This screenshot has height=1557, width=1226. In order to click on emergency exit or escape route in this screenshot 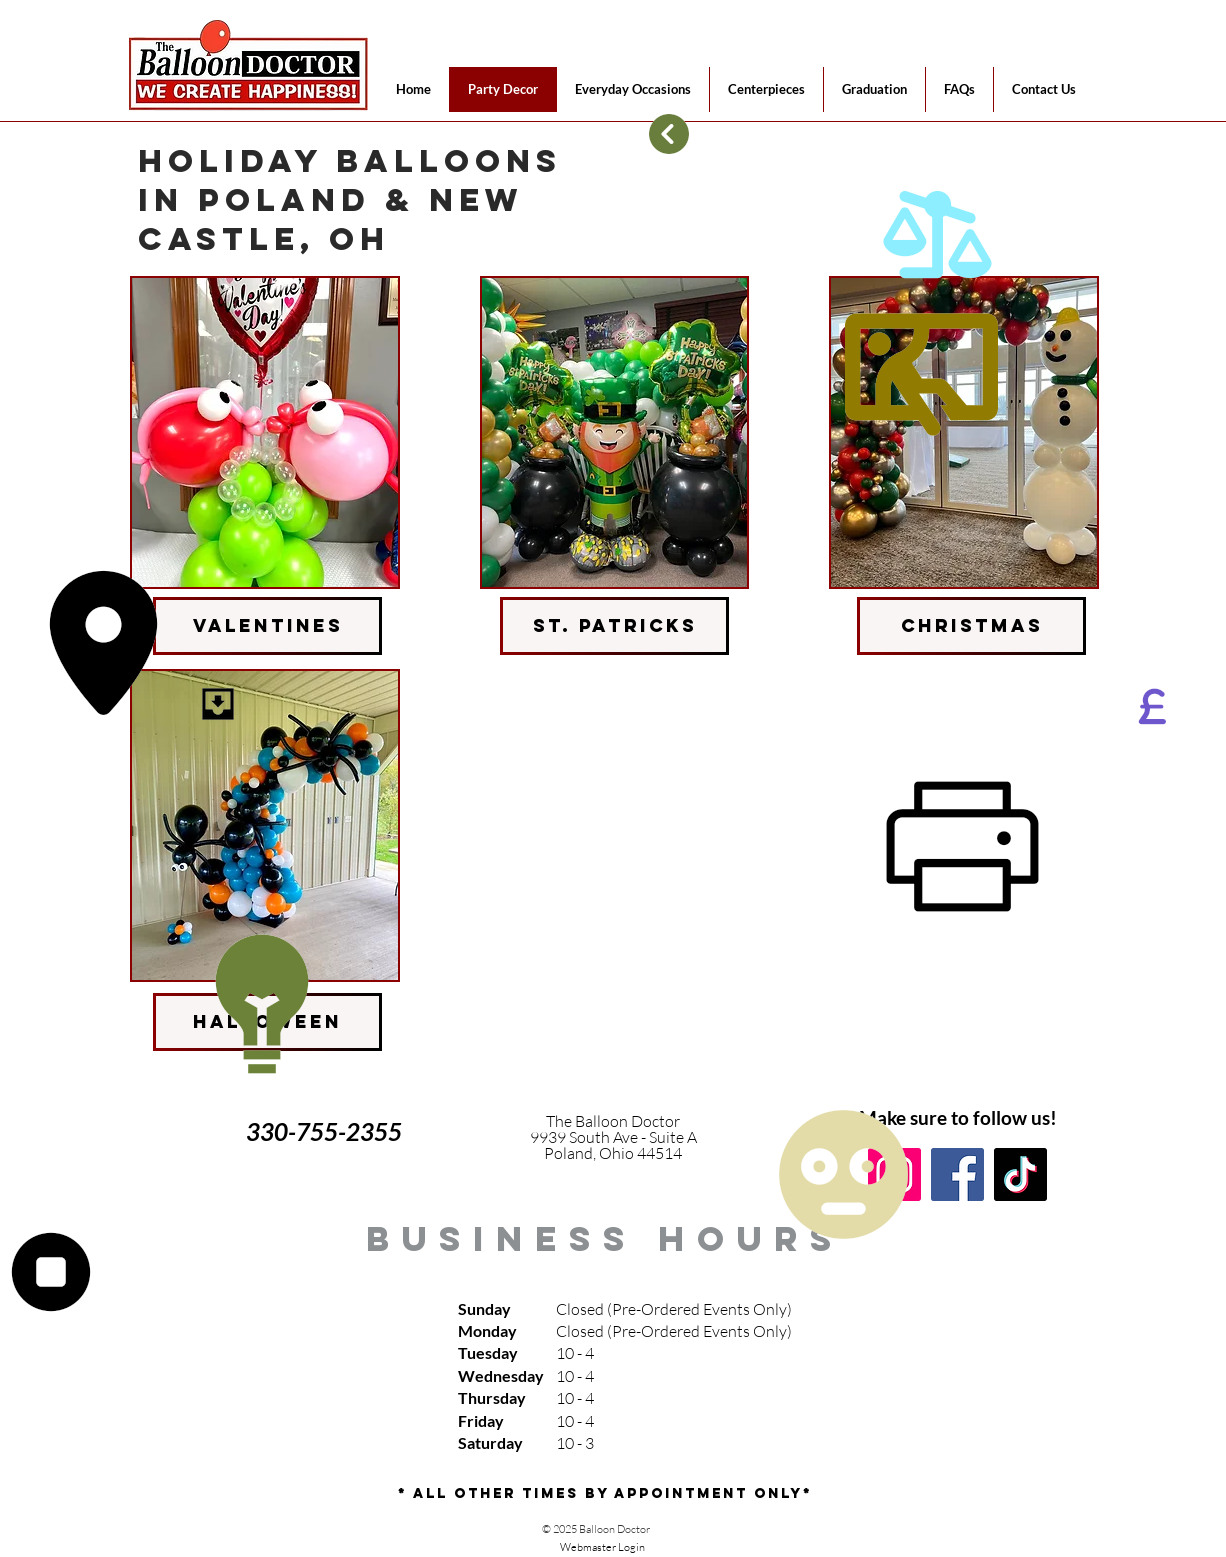, I will do `click(921, 374)`.